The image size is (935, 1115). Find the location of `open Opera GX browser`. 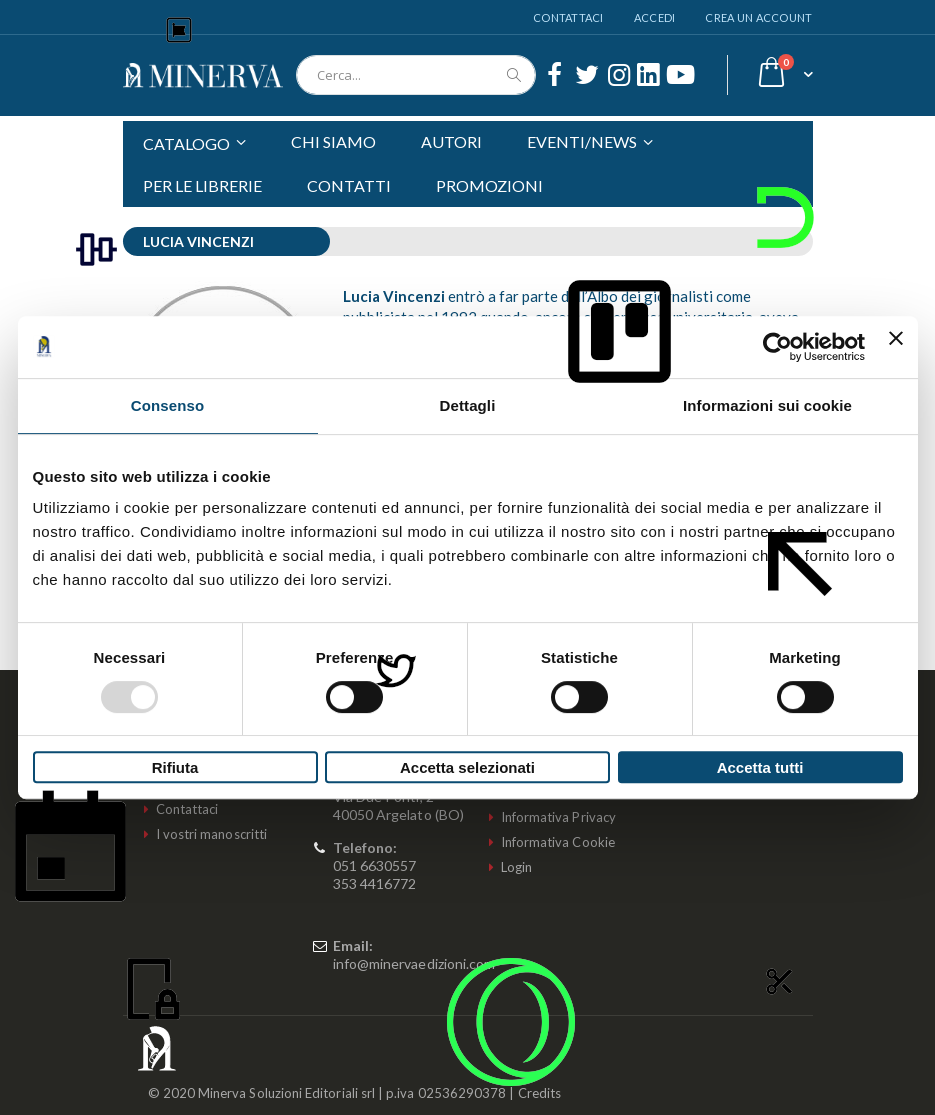

open Opera GX browser is located at coordinates (511, 1022).